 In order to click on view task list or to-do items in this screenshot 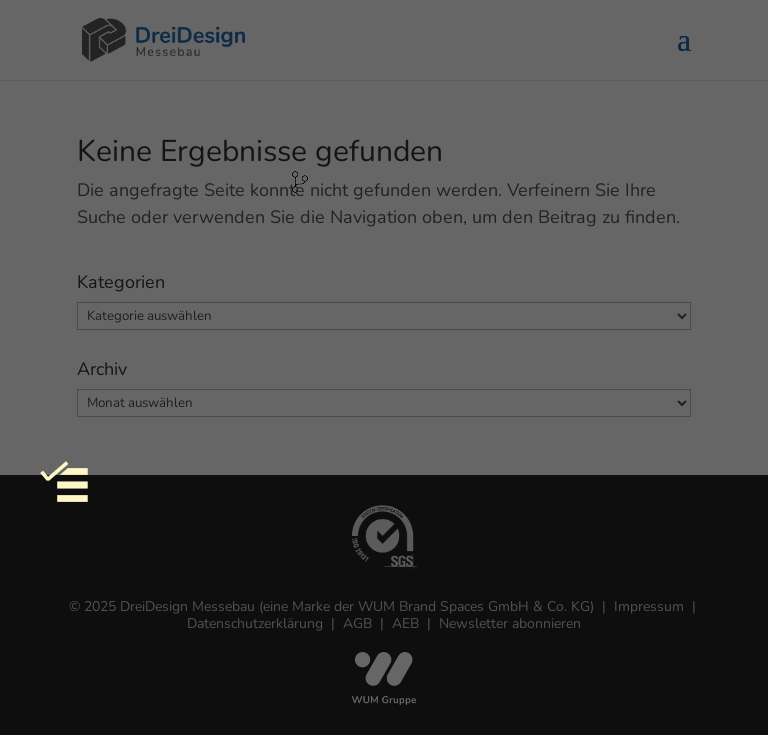, I will do `click(64, 485)`.